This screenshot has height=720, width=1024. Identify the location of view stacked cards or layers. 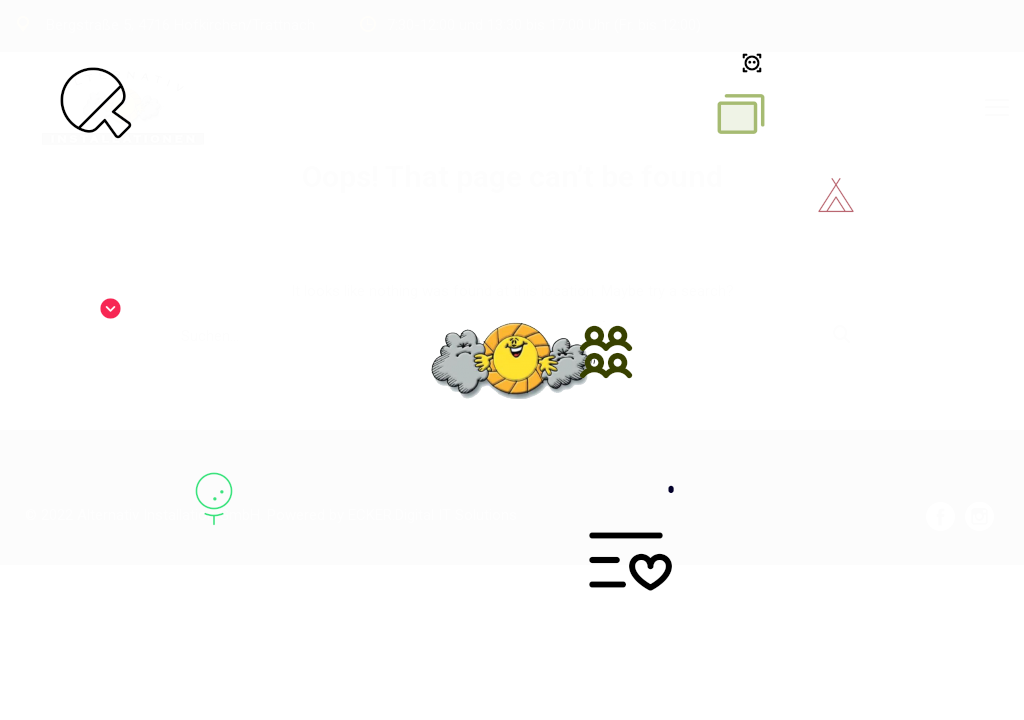
(741, 114).